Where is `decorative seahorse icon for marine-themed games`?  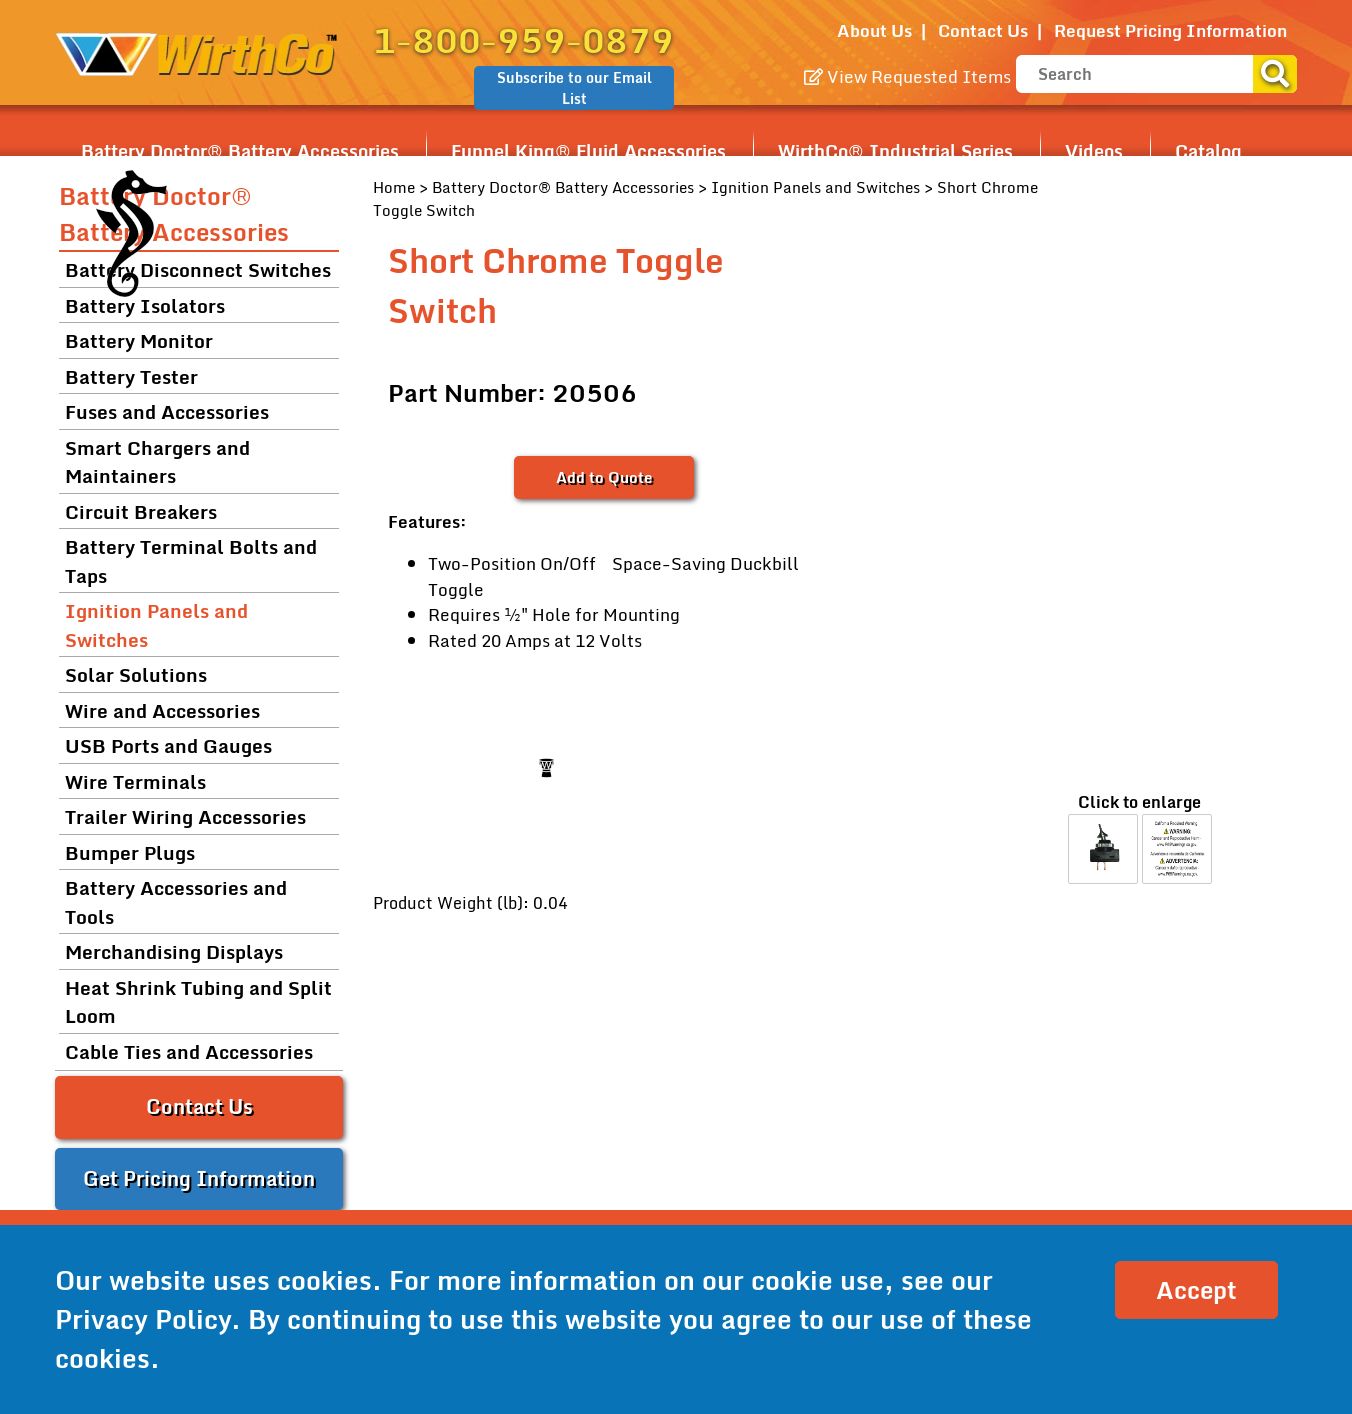
decorative seahorse icon for marine-themed games is located at coordinates (131, 233).